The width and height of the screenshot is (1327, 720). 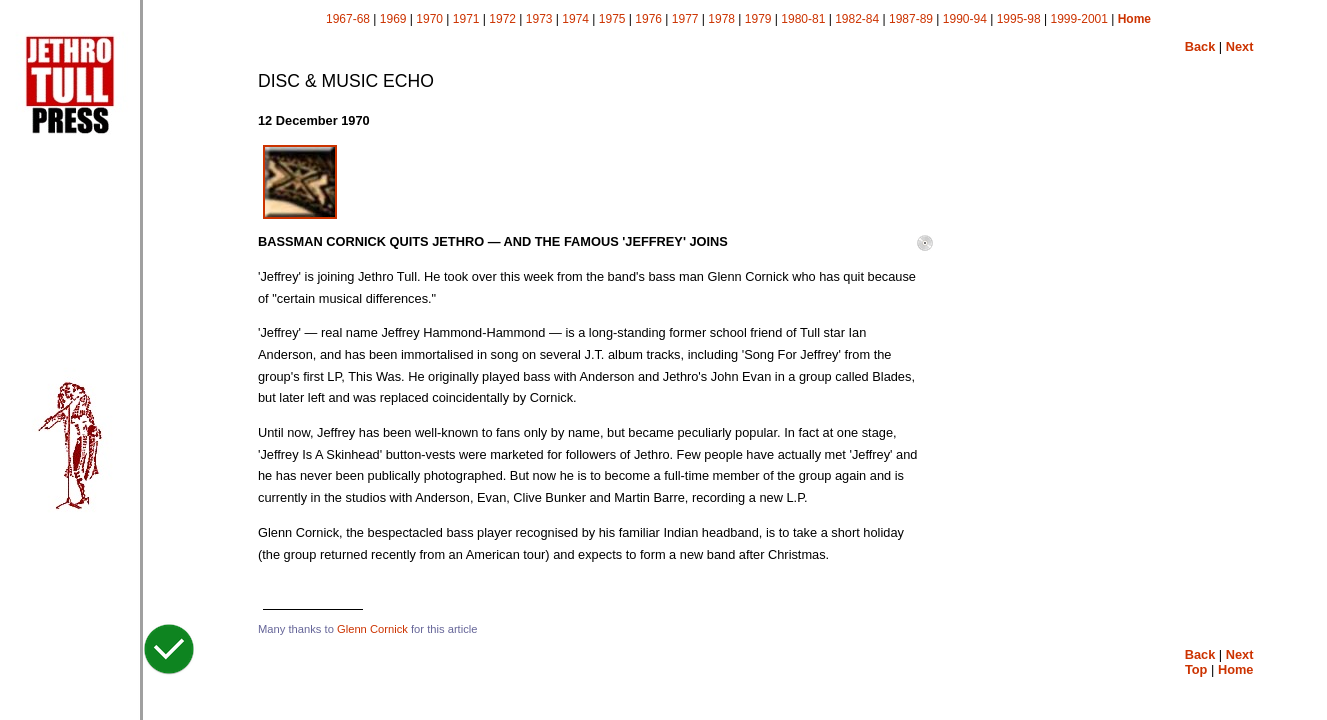 What do you see at coordinates (169, 649) in the screenshot?
I see `indicates a default or selected item` at bounding box center [169, 649].